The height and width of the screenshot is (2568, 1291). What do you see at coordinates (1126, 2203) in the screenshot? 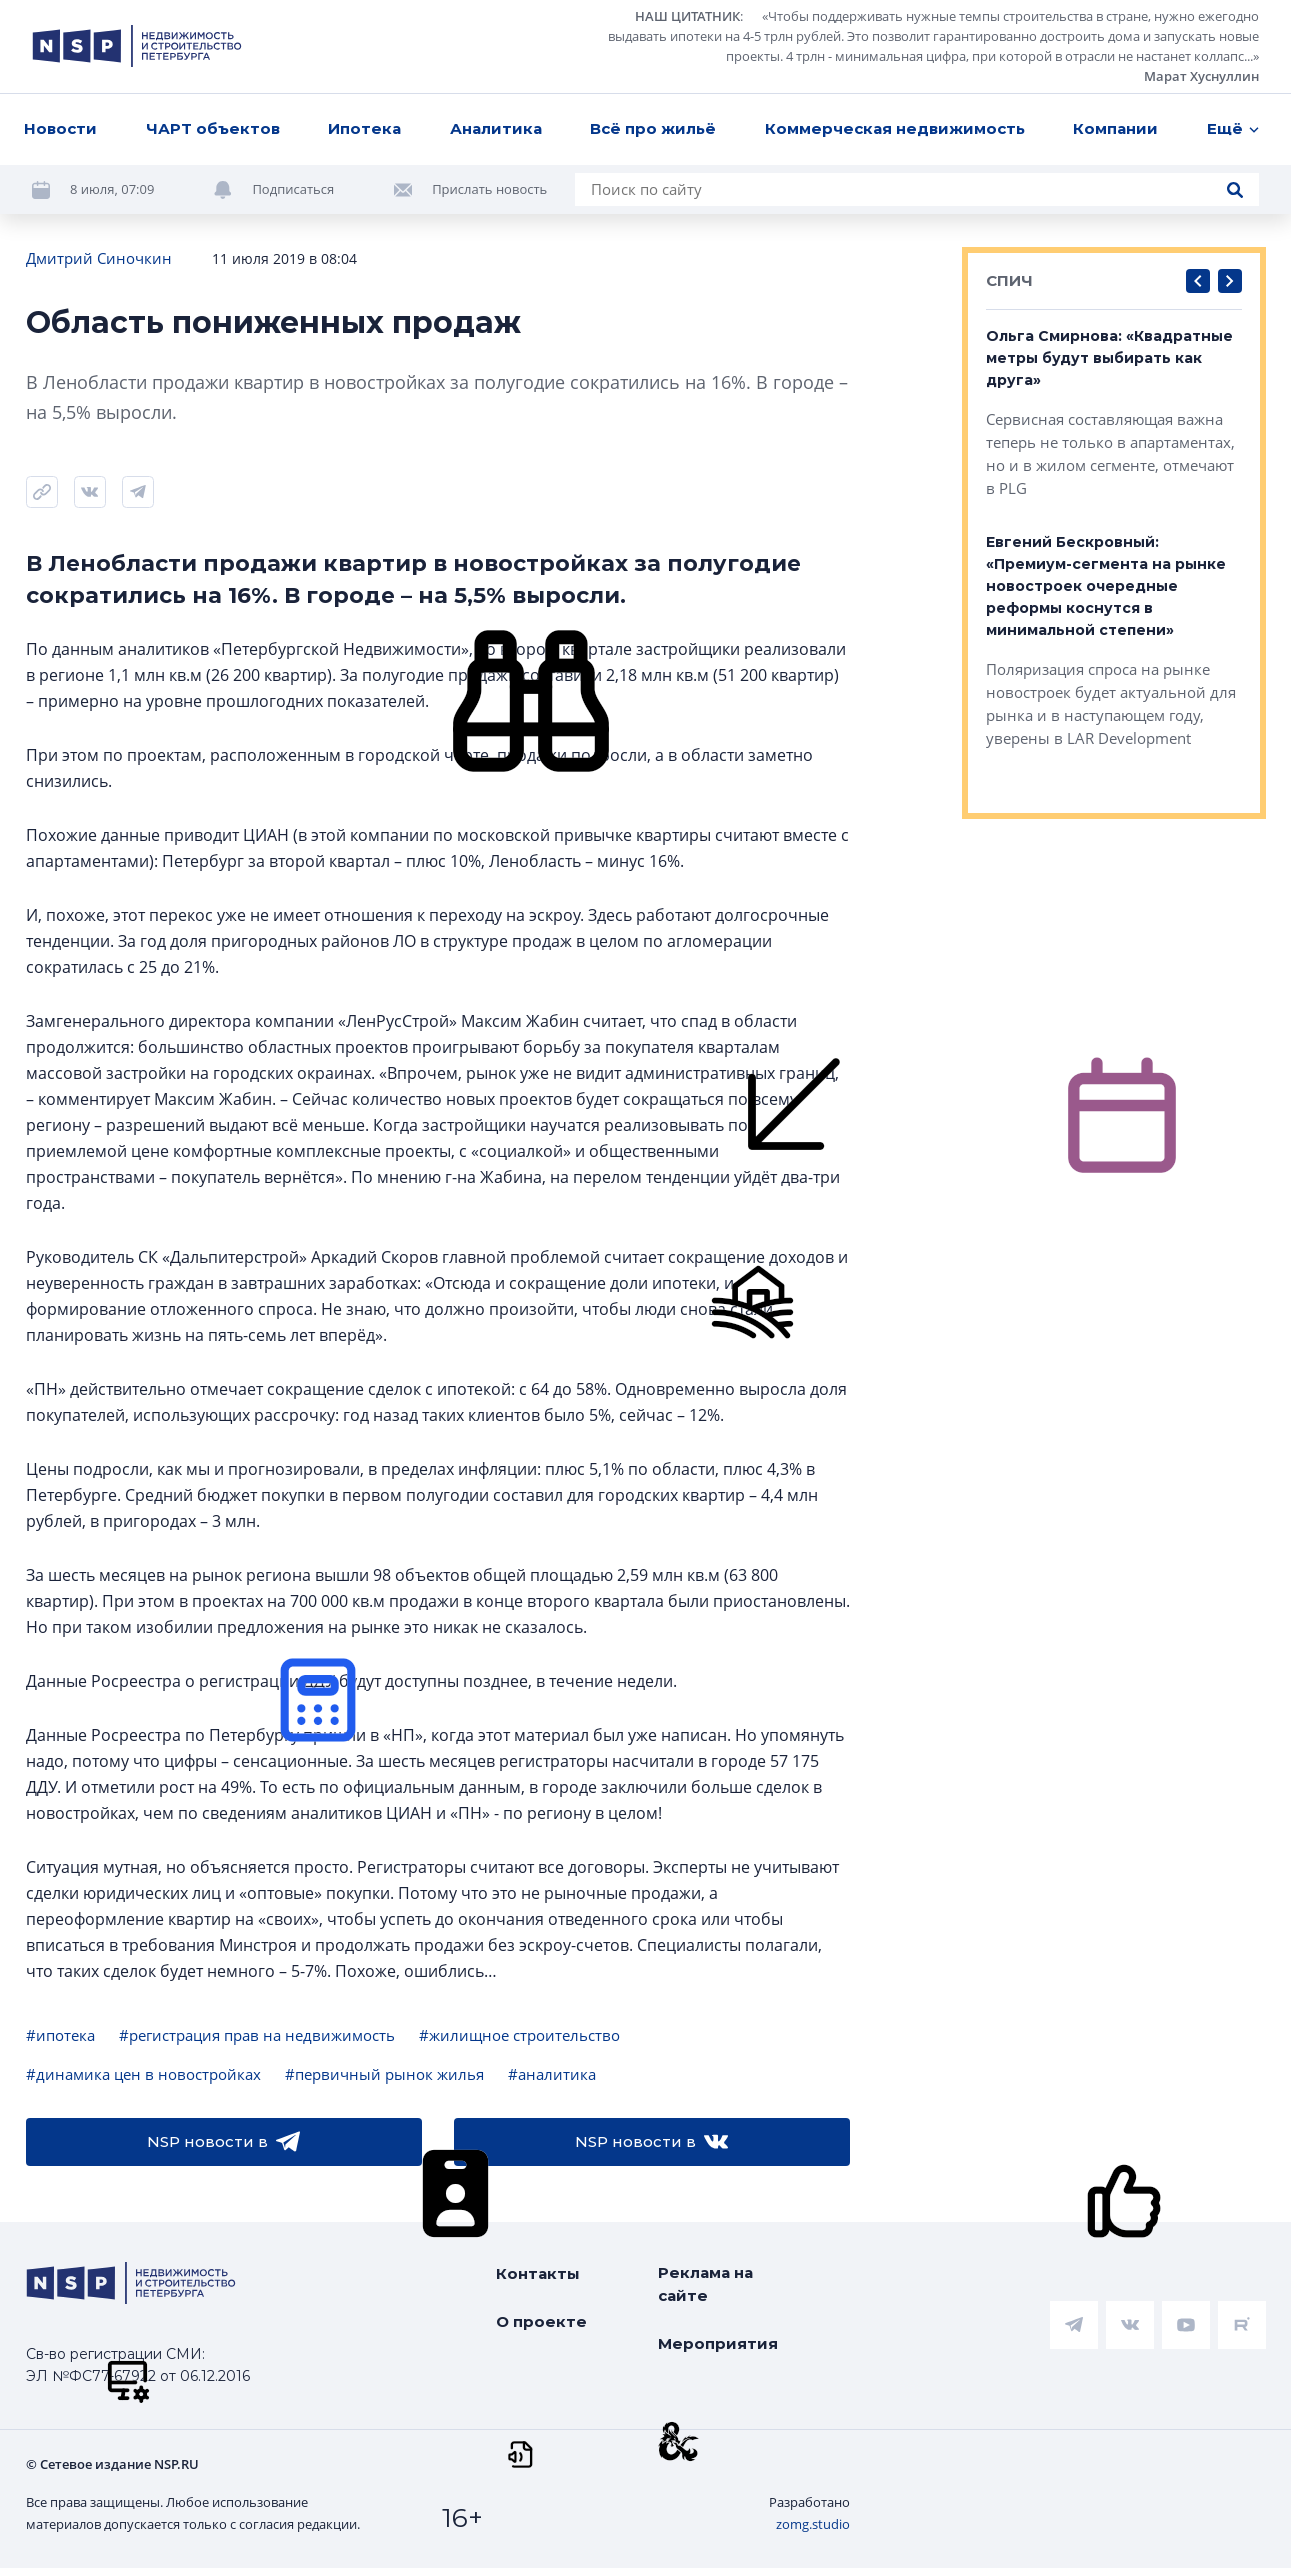
I see `like or upvote content` at bounding box center [1126, 2203].